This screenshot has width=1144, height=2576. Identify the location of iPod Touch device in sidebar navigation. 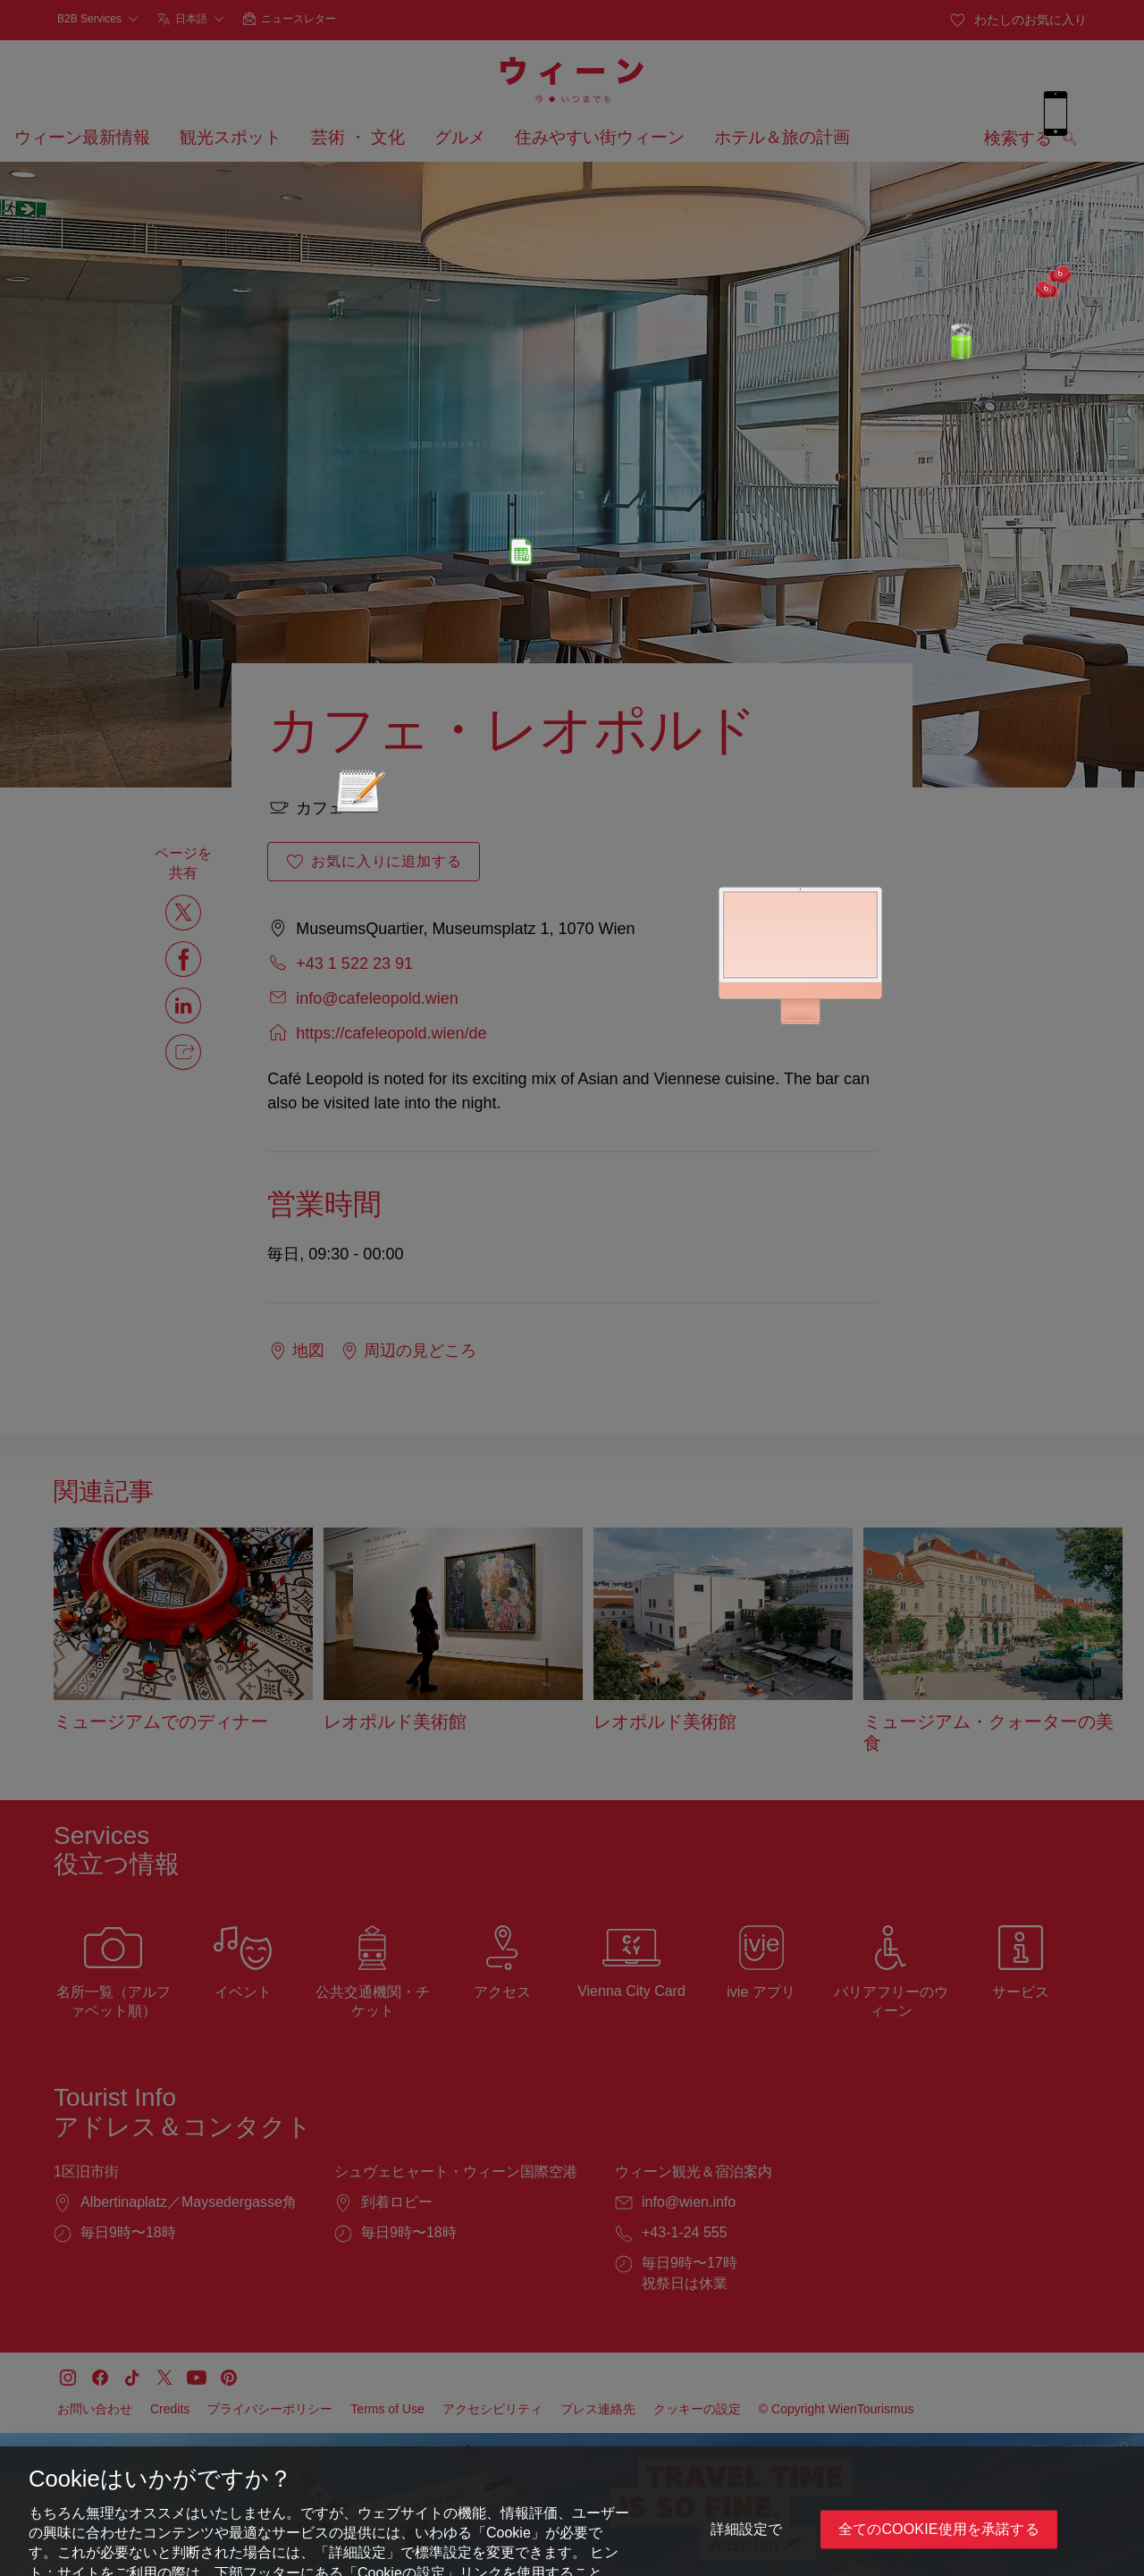
(1056, 114).